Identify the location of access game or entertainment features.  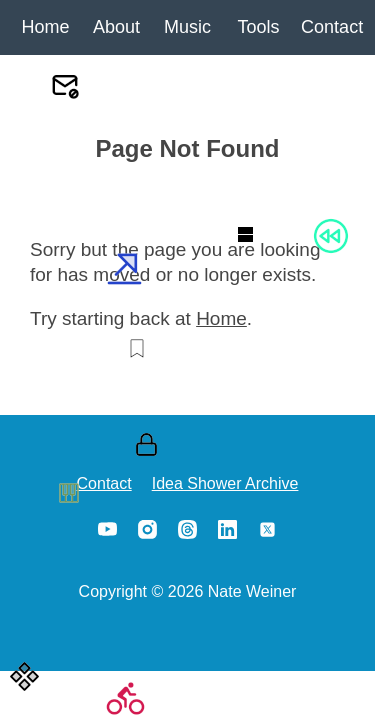
(24, 676).